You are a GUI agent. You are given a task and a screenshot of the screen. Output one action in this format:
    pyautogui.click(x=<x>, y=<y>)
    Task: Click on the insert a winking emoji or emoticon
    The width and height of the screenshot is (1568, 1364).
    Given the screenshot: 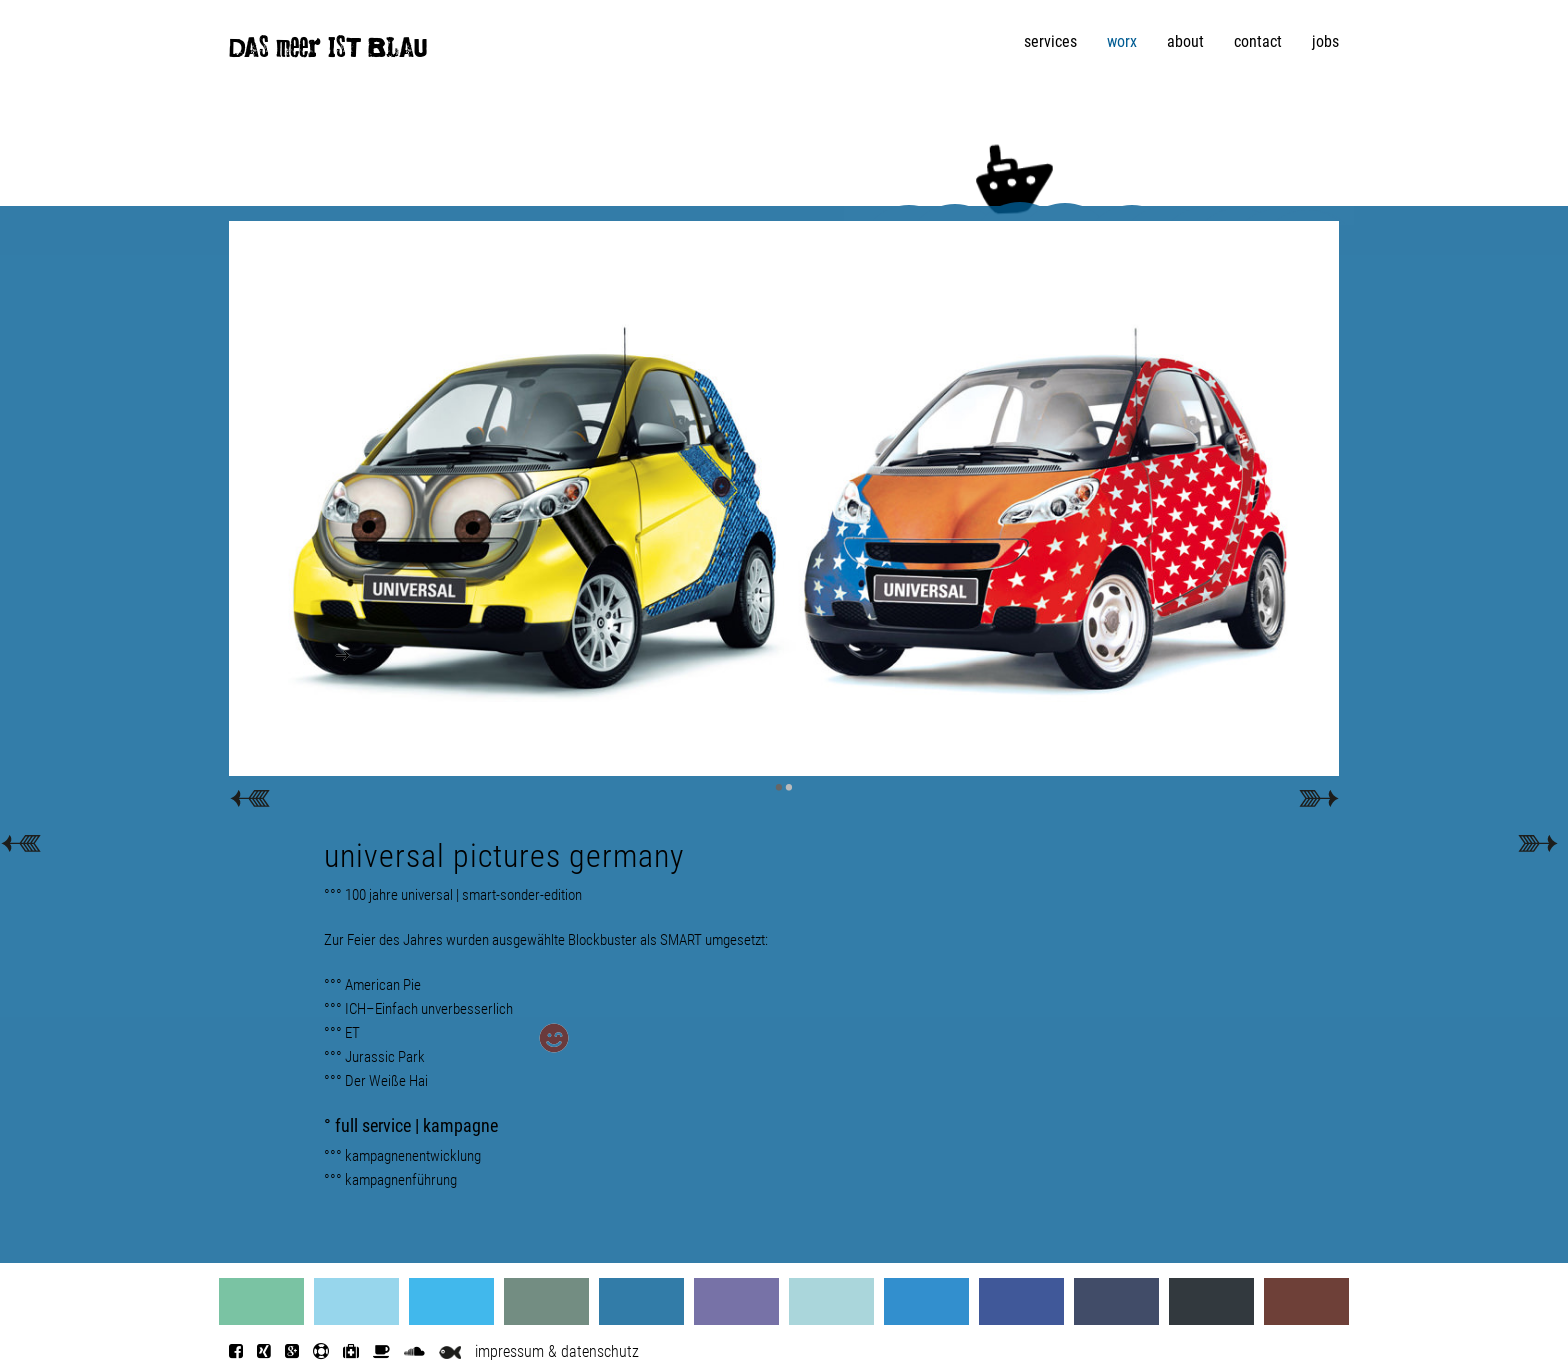 What is the action you would take?
    pyautogui.click(x=554, y=1038)
    